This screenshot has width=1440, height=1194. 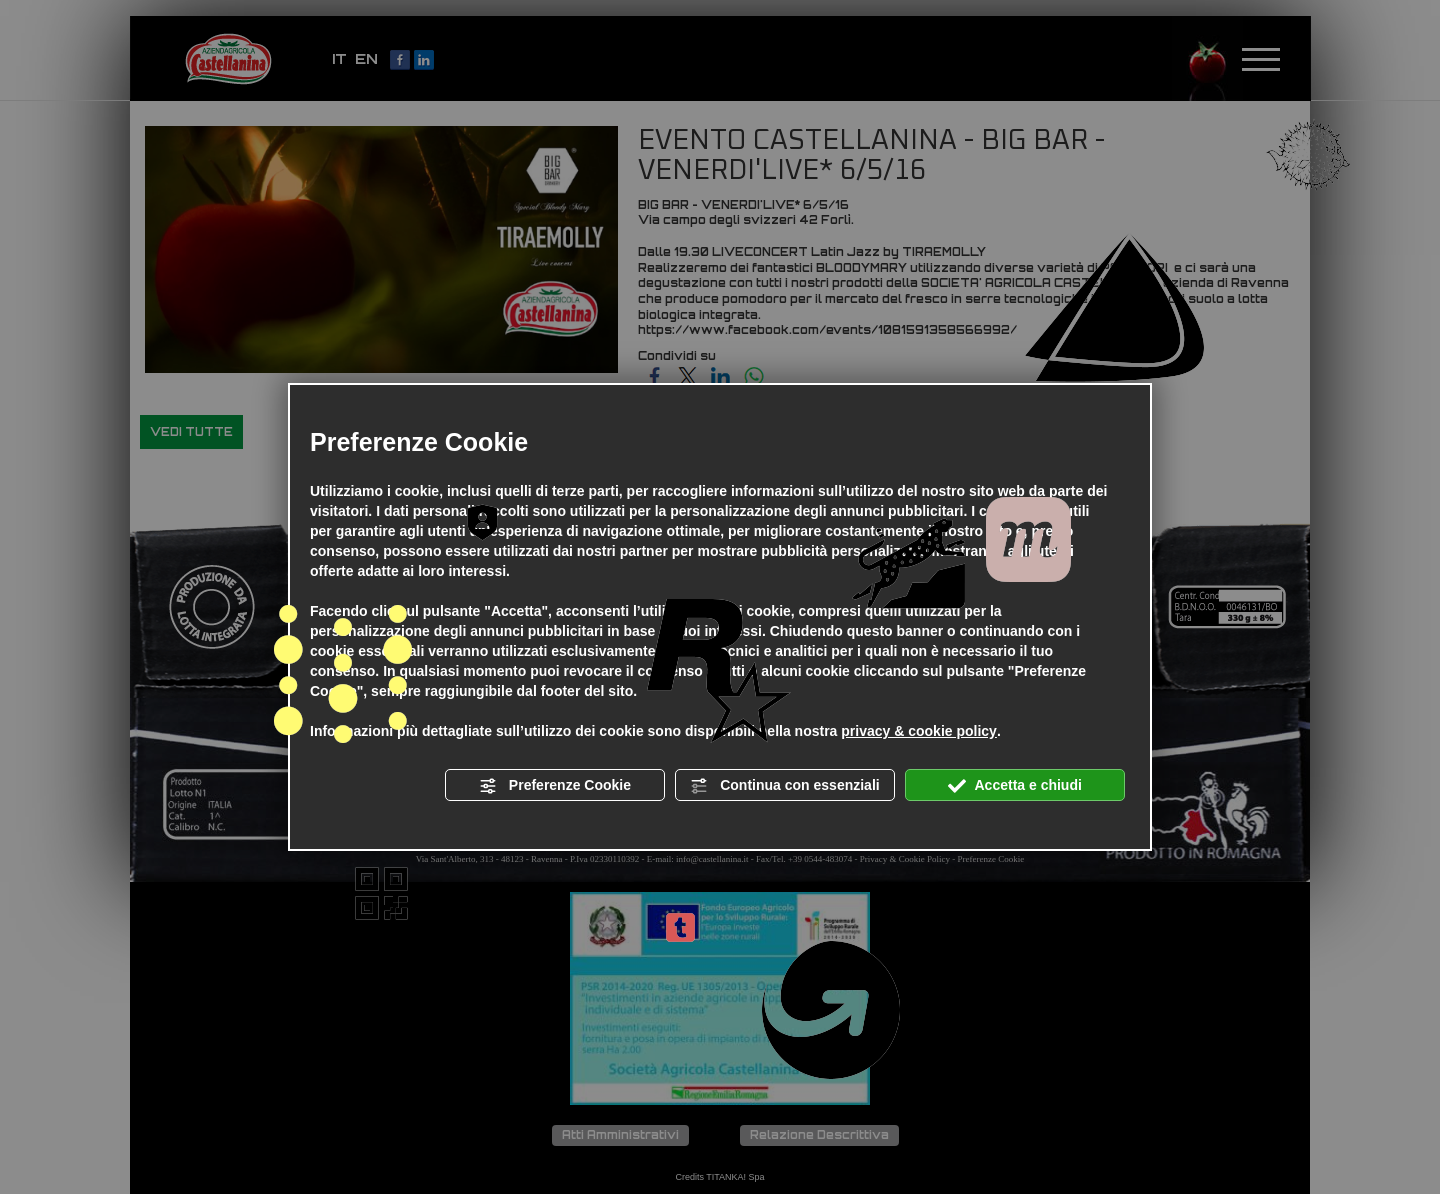 What do you see at coordinates (831, 1010) in the screenshot?
I see `open the MoneyGram app` at bounding box center [831, 1010].